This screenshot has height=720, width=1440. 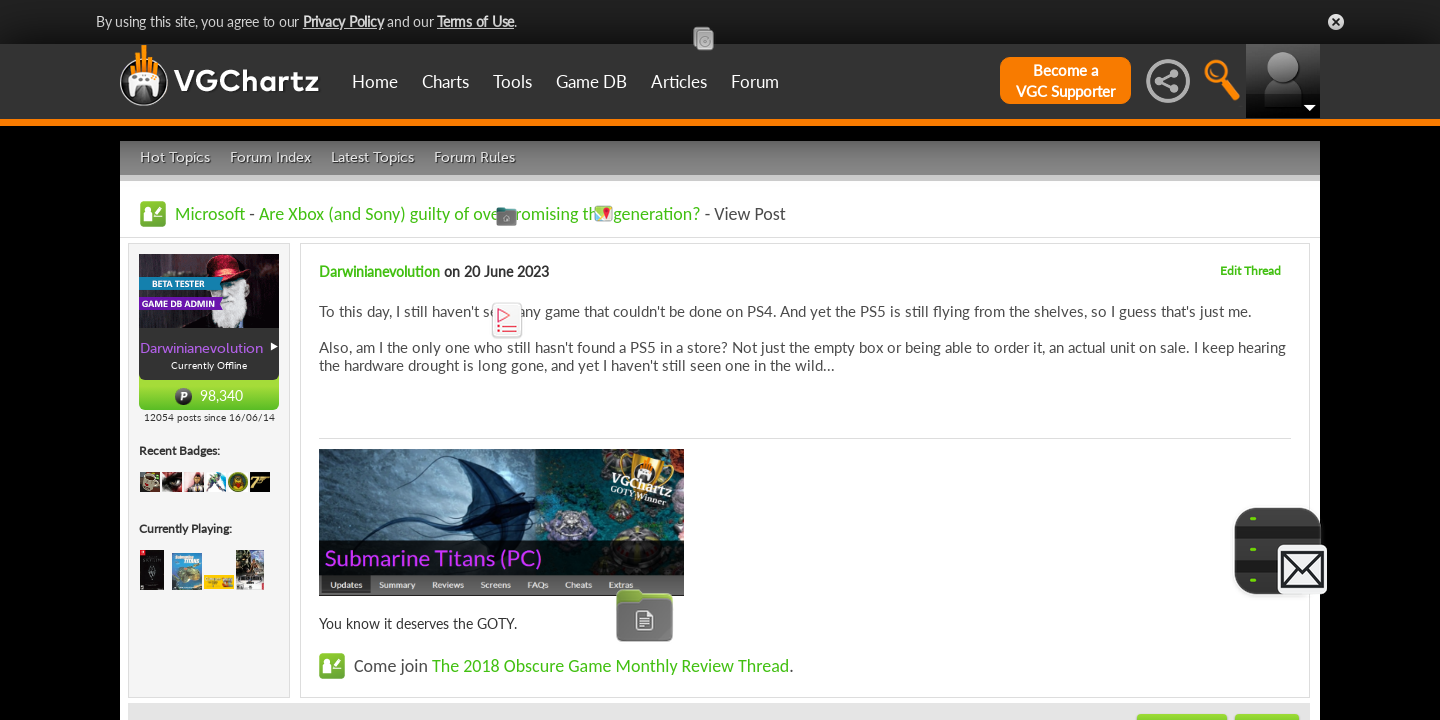 I want to click on configure mail server settings, so click(x=1278, y=552).